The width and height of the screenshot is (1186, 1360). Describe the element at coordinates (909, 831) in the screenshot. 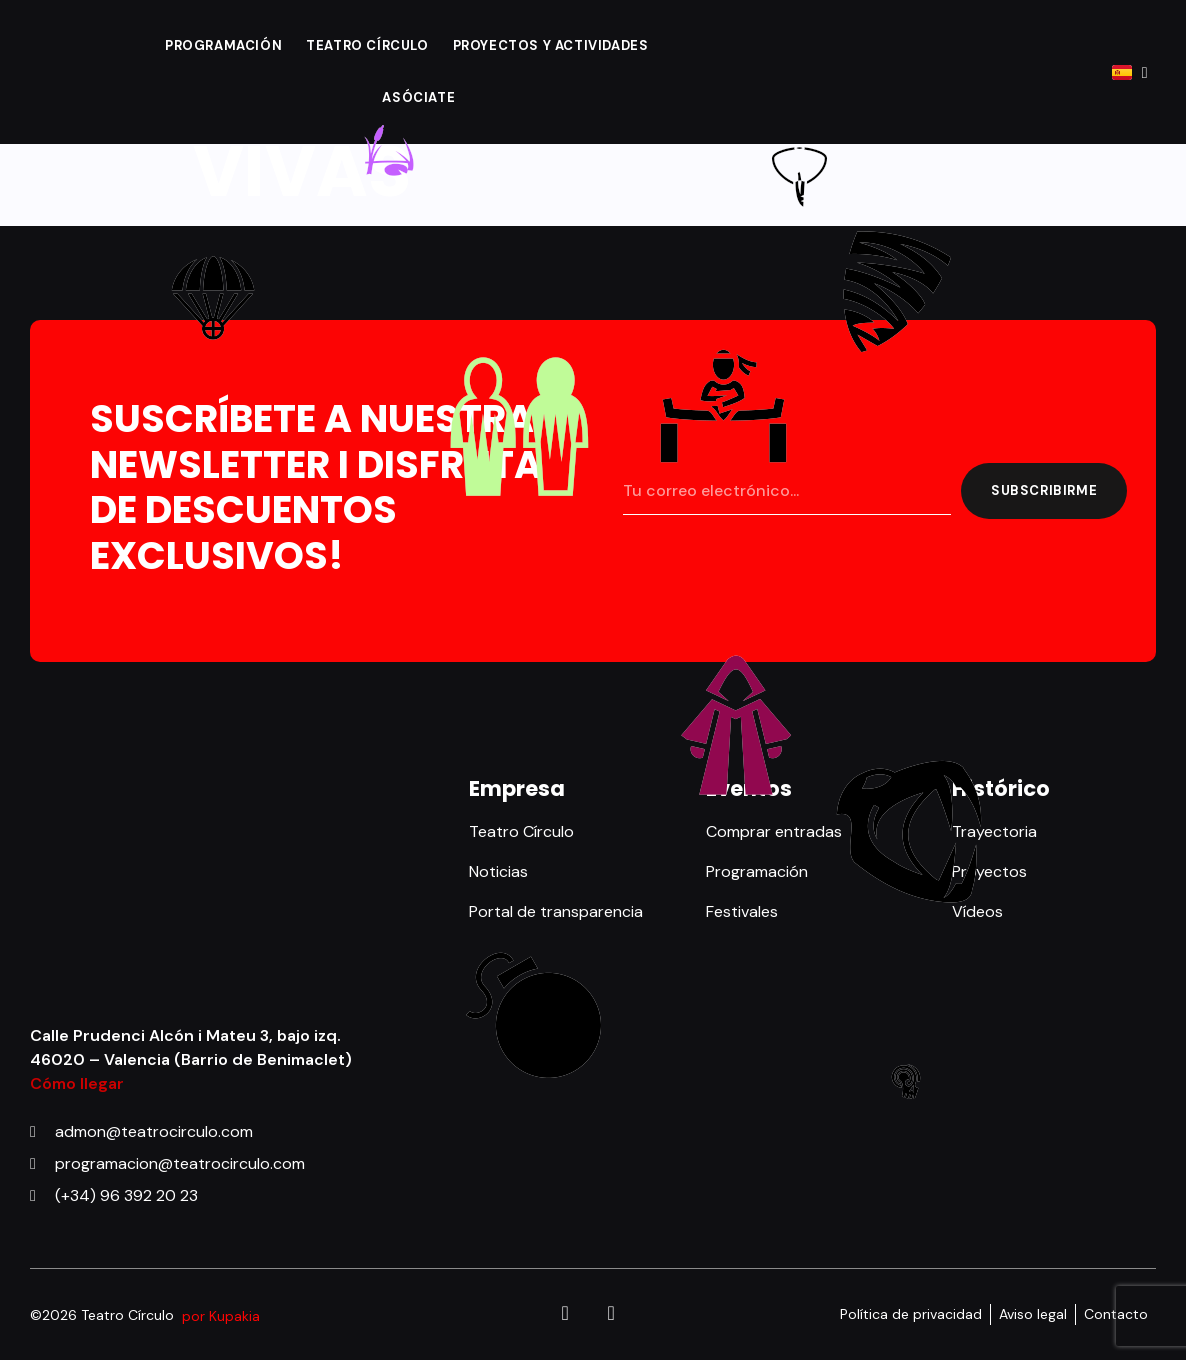

I see `indicates a beast or creature type in a game interface` at that location.